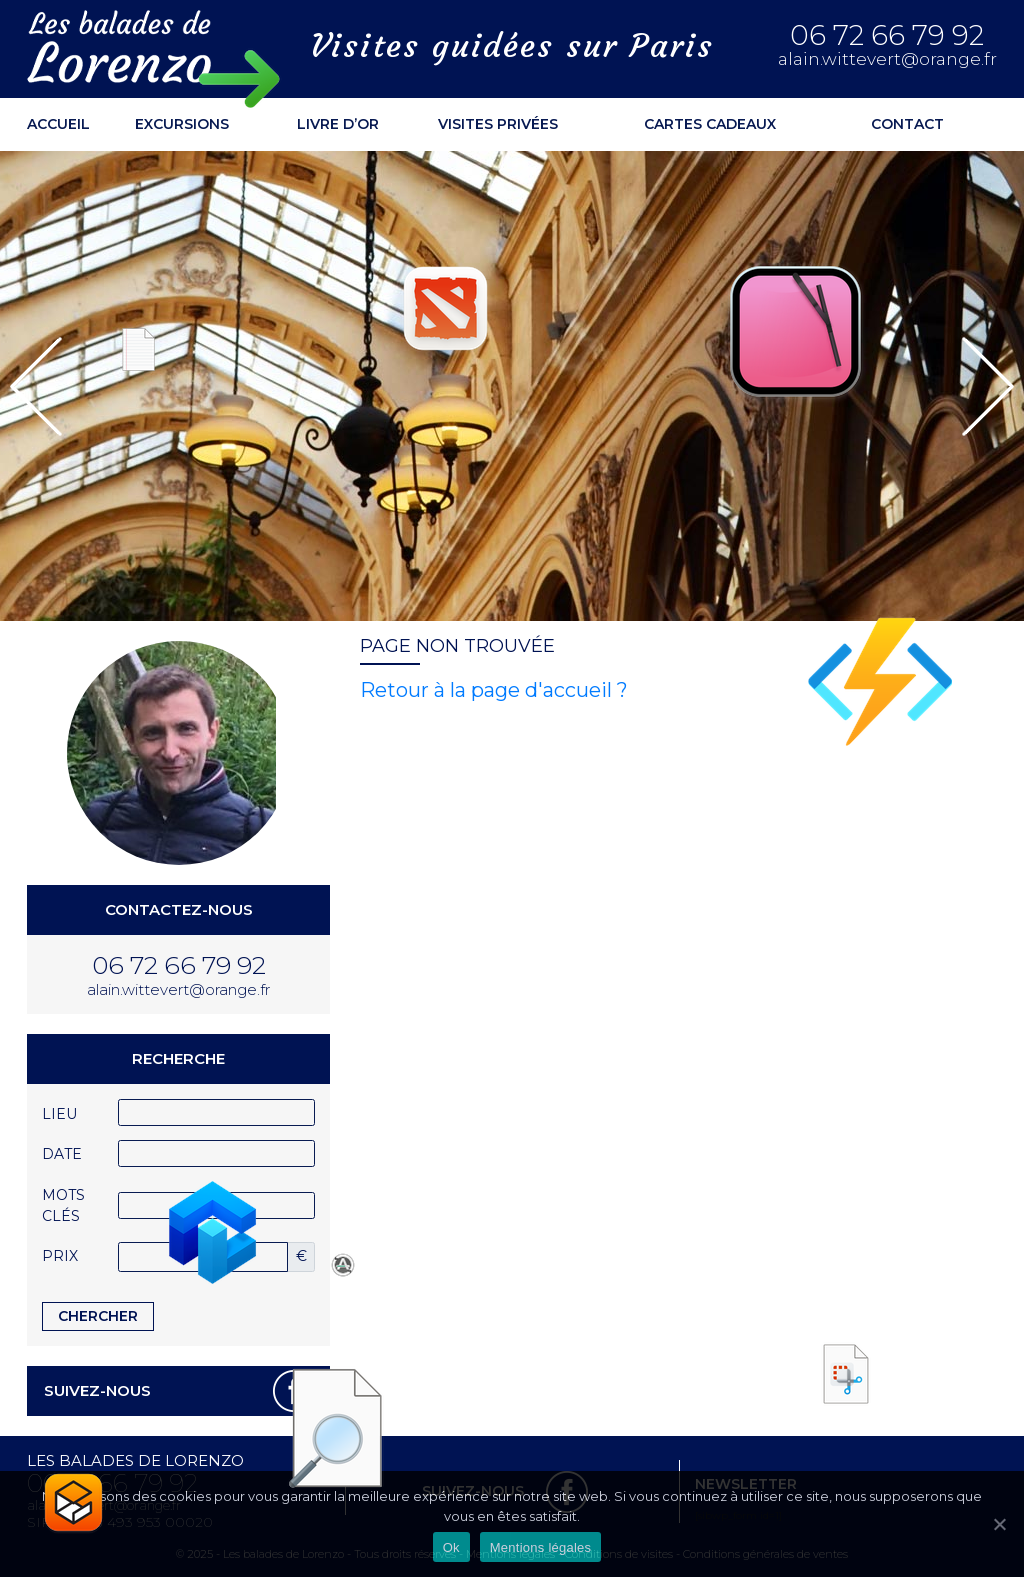  What do you see at coordinates (138, 349) in the screenshot?
I see `open a text document` at bounding box center [138, 349].